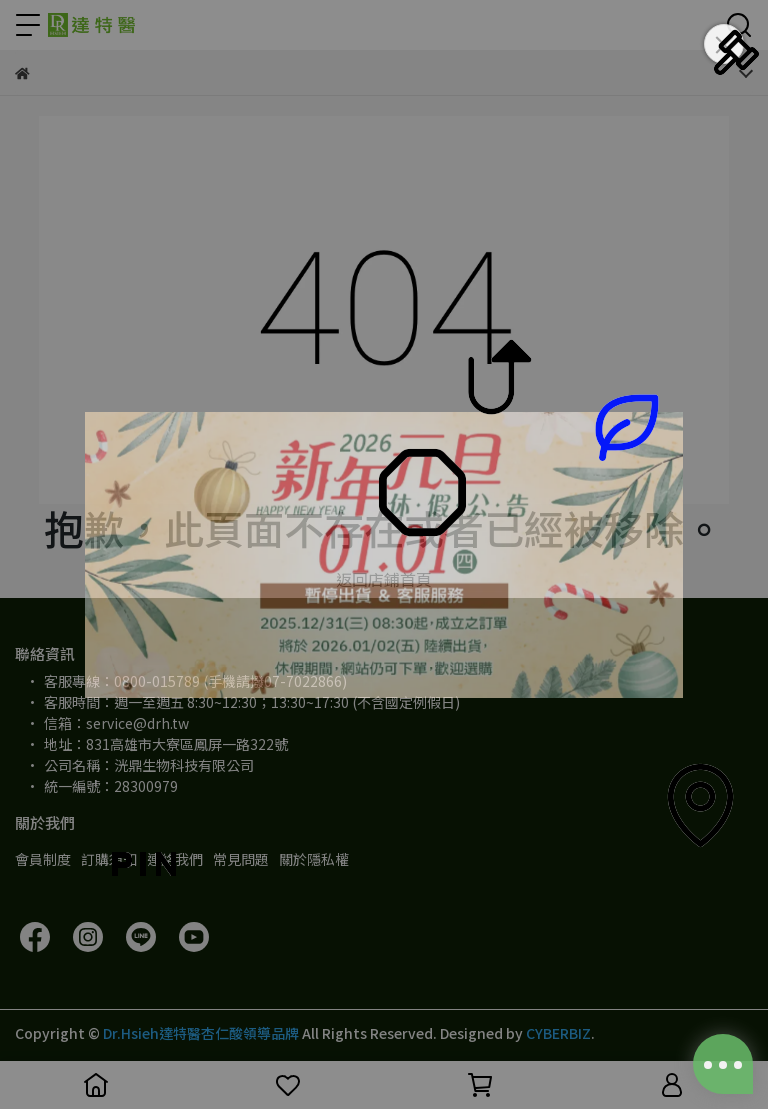 Image resolution: width=768 pixels, height=1109 pixels. What do you see at coordinates (144, 864) in the screenshot?
I see `enter PIN code for parental controls` at bounding box center [144, 864].